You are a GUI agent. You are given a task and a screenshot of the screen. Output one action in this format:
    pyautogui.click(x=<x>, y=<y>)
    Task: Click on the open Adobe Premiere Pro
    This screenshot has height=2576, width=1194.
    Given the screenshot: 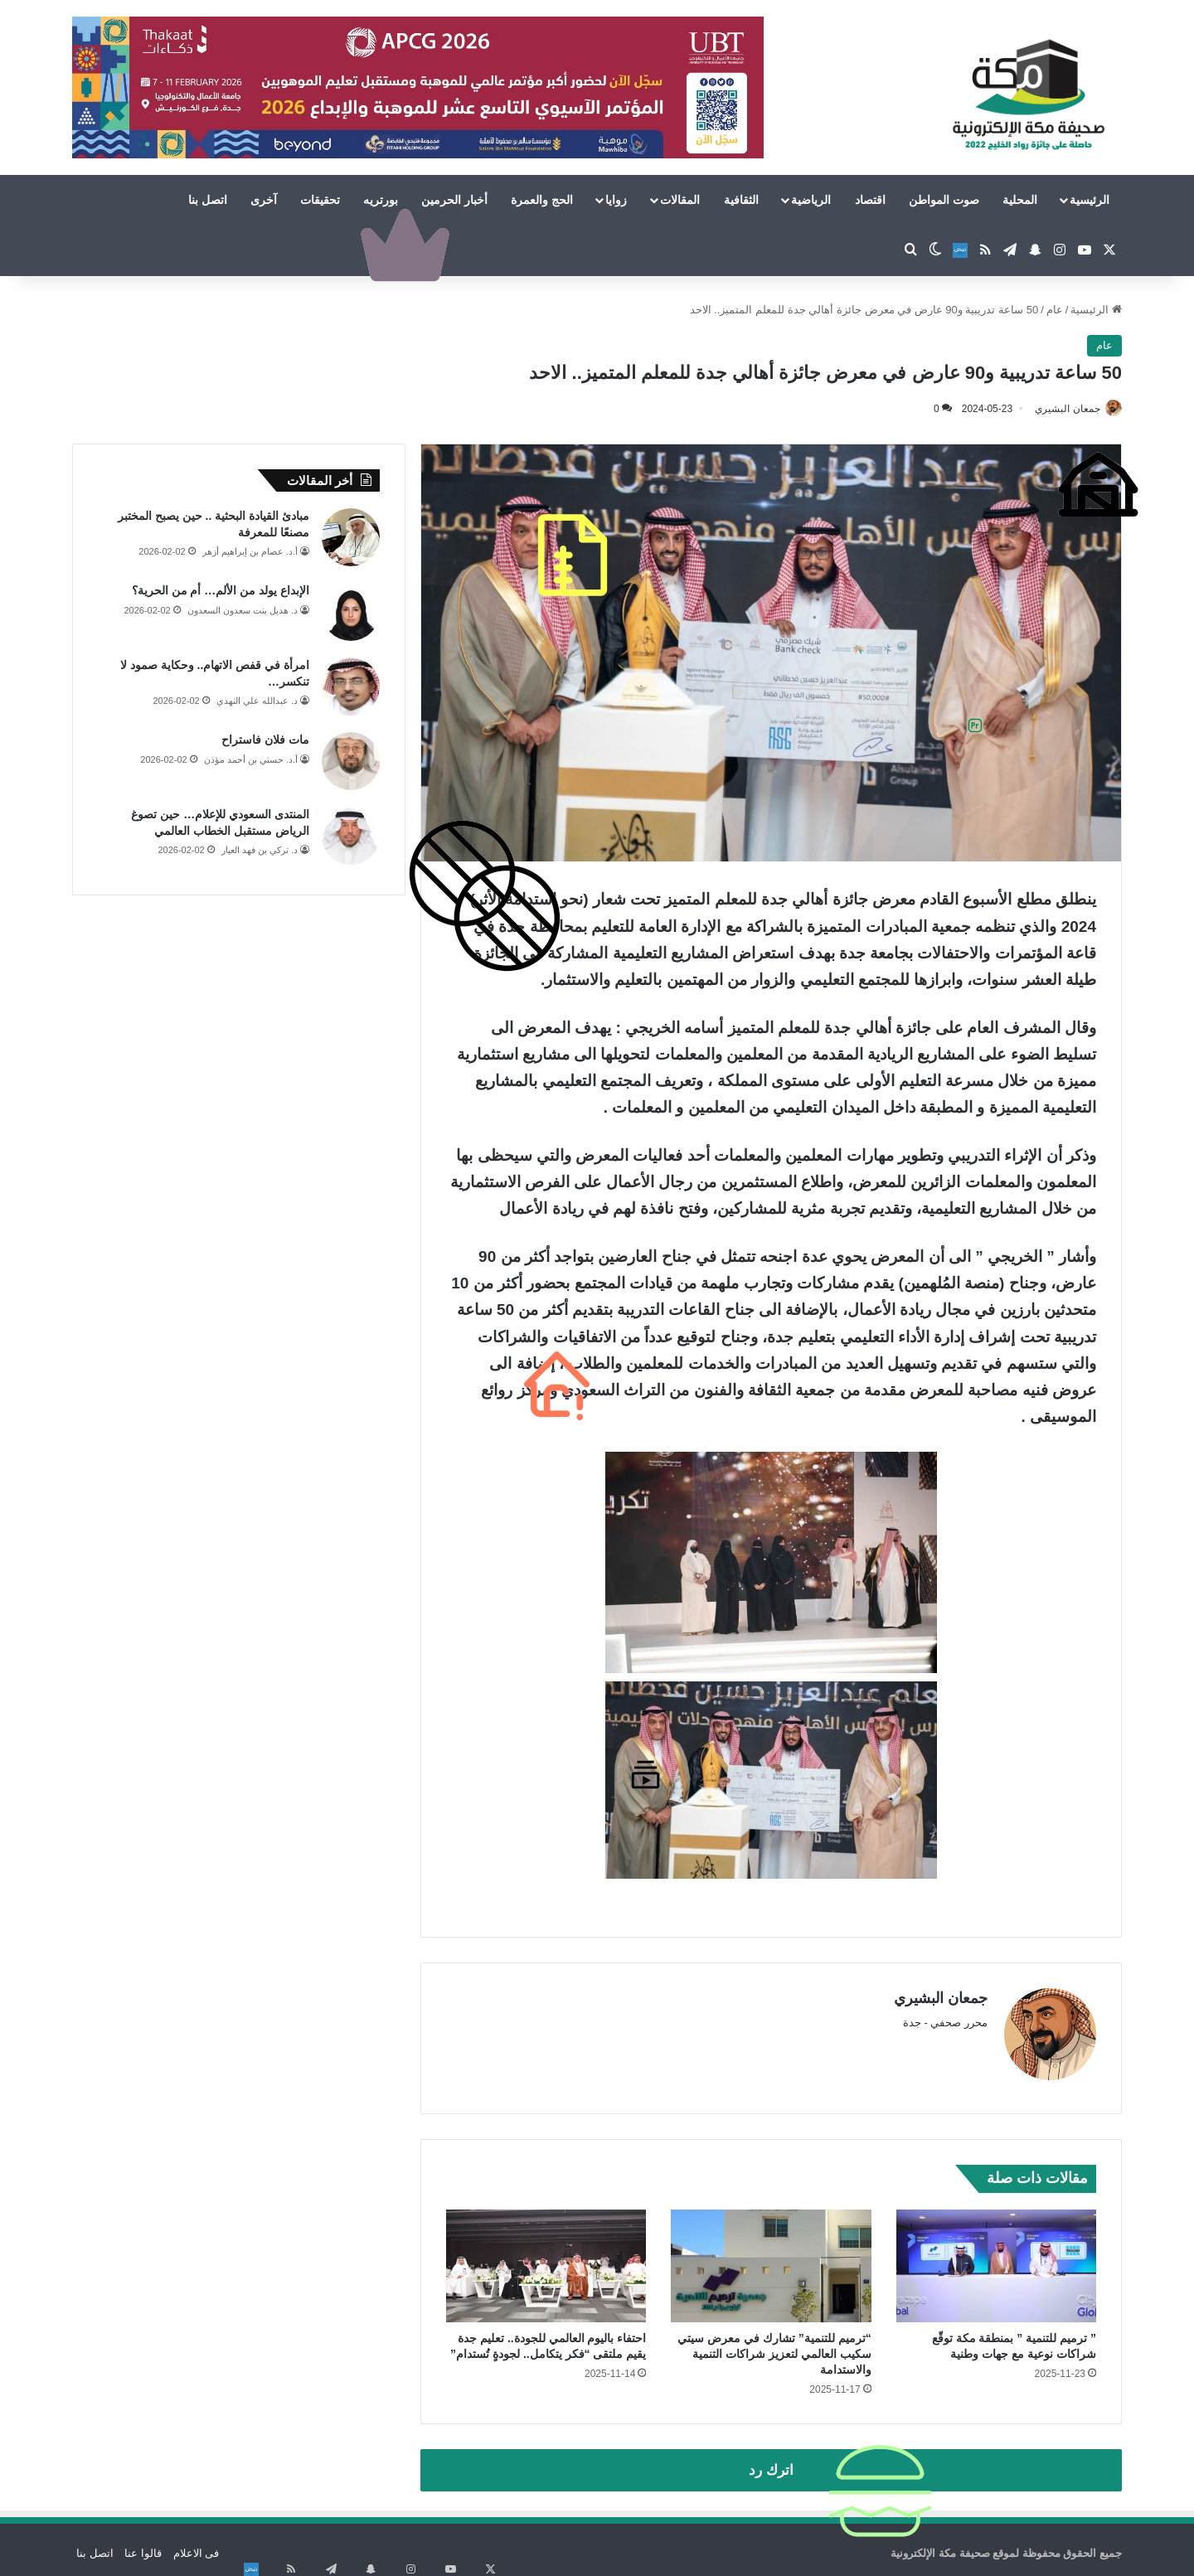 What is the action you would take?
    pyautogui.click(x=975, y=725)
    